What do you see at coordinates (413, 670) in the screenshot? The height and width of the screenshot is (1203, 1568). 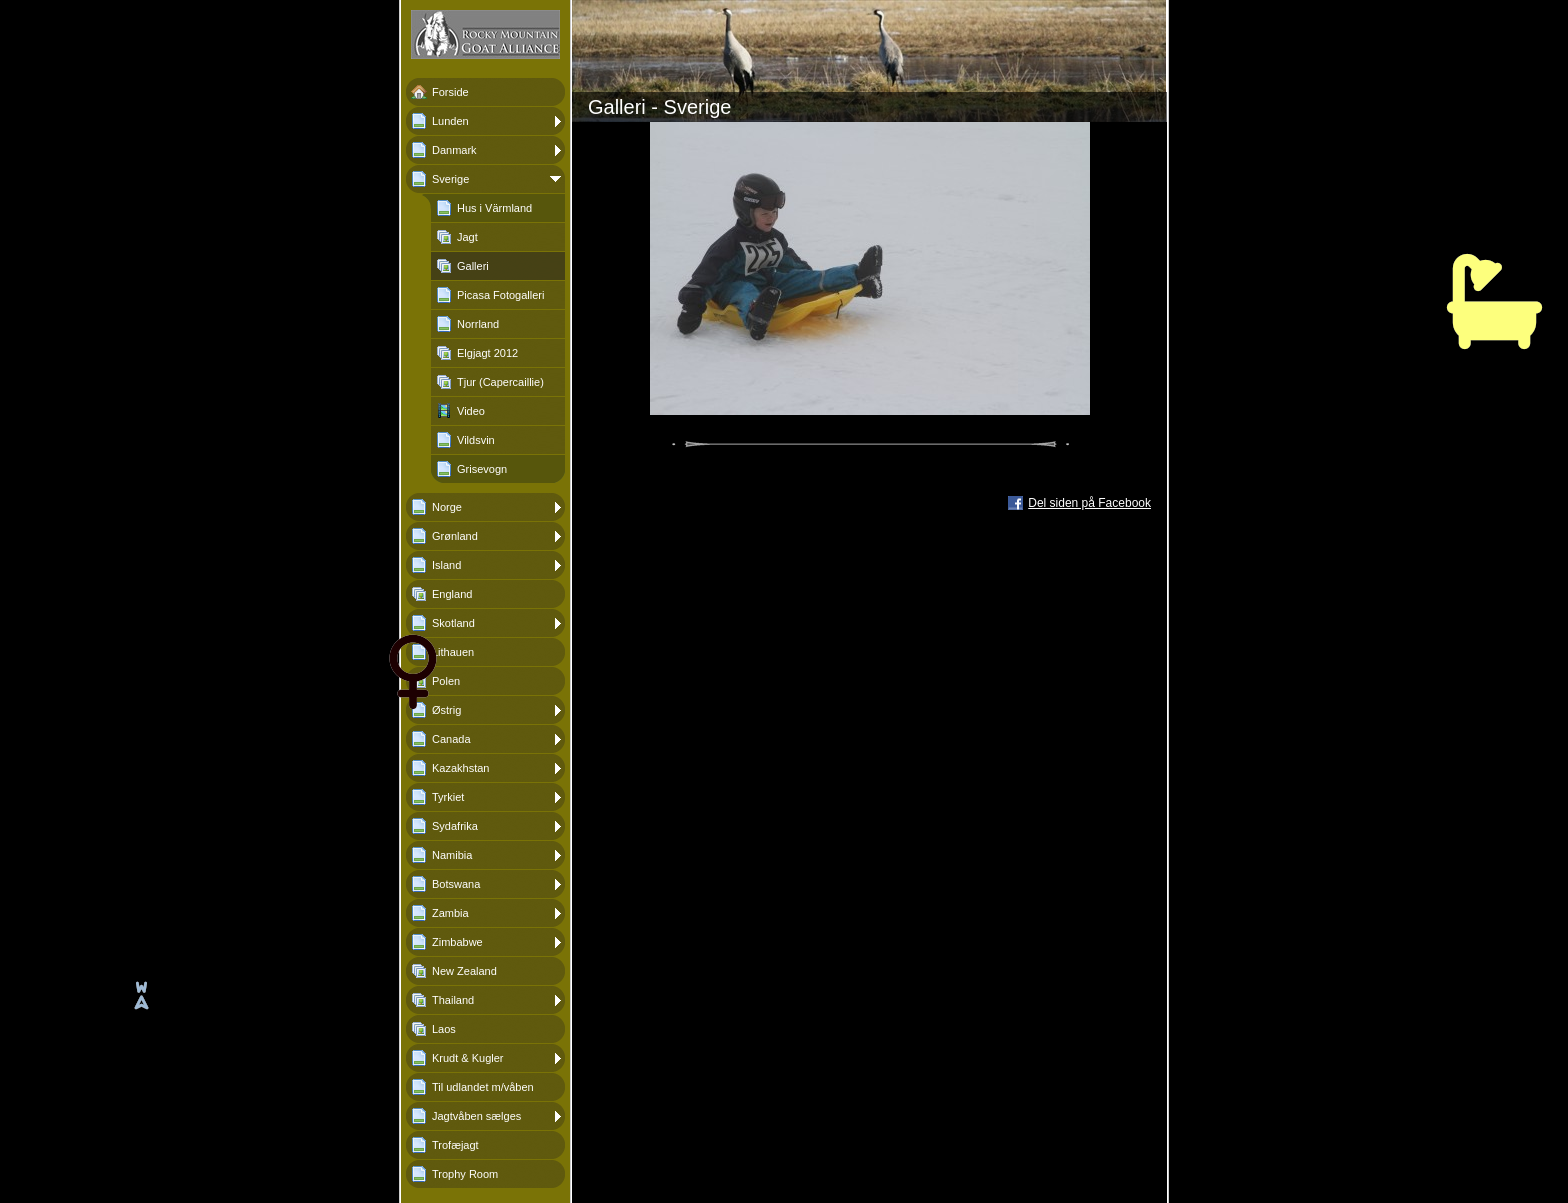 I see `indicates female gender option` at bounding box center [413, 670].